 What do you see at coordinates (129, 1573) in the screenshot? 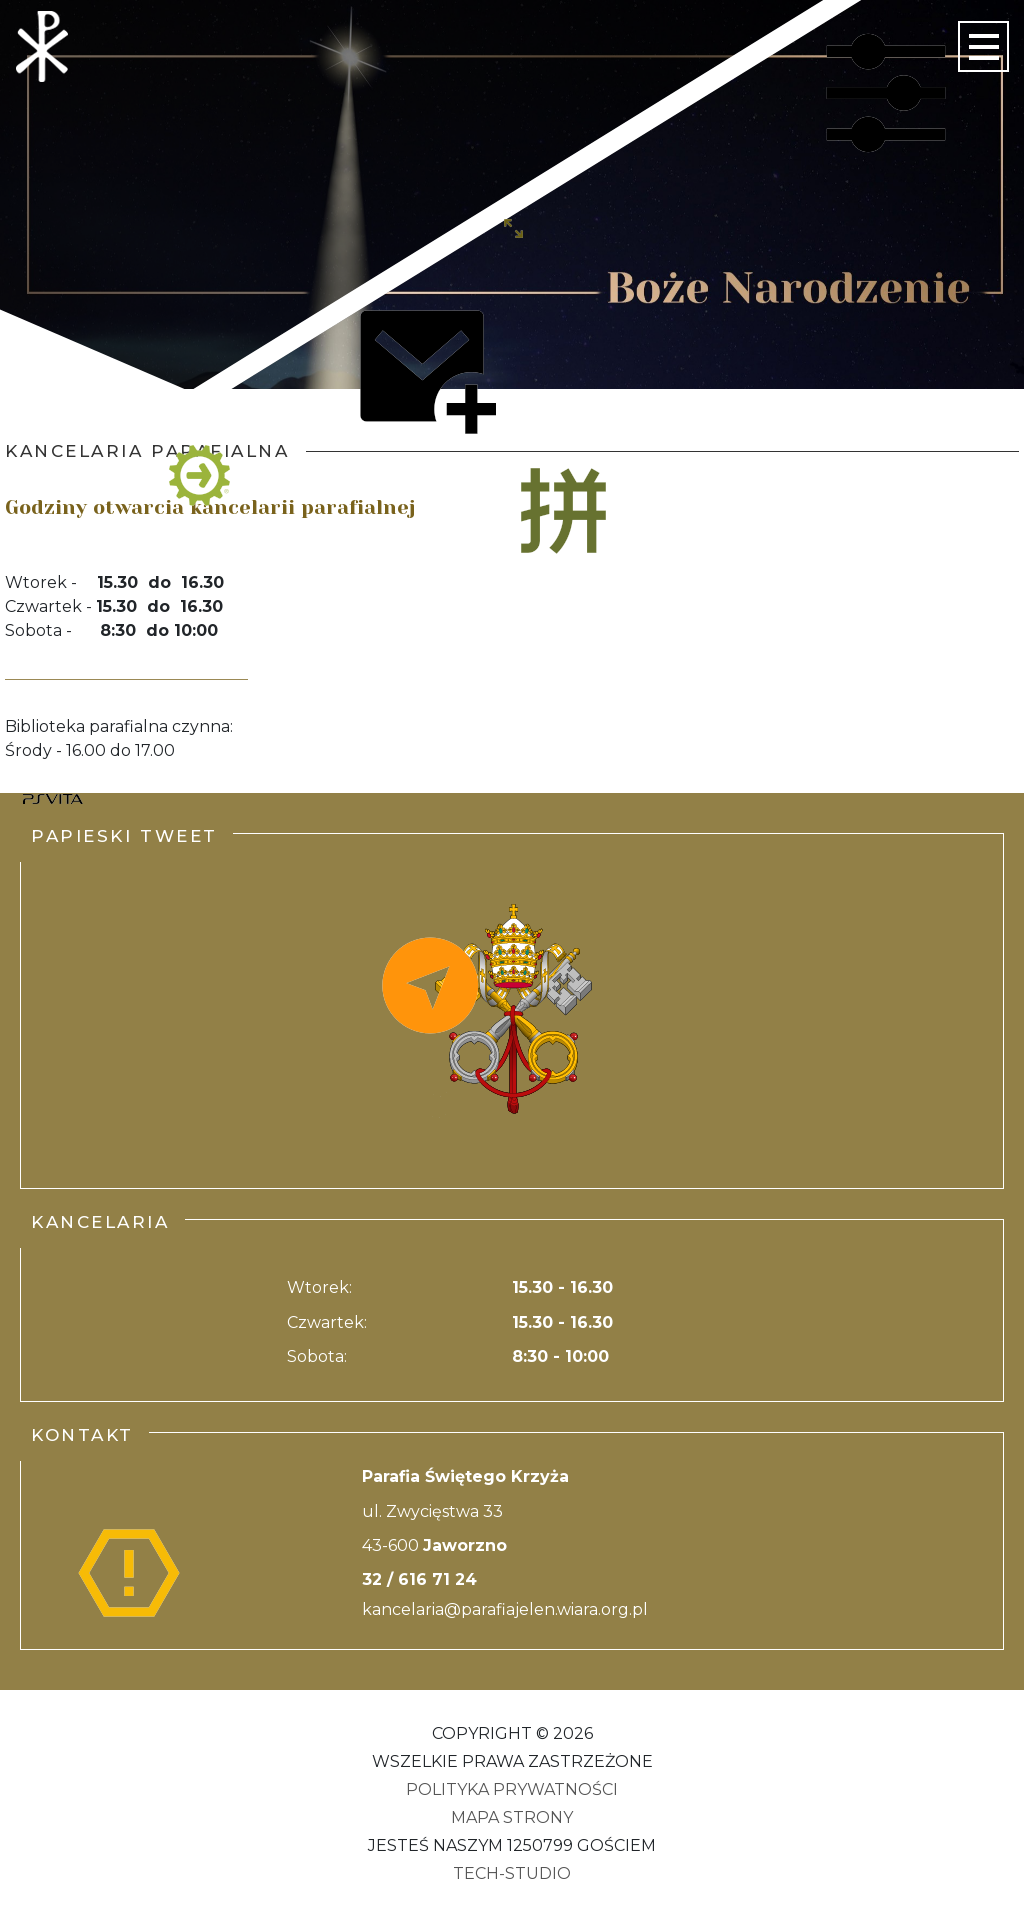
I see `mark message as spam` at bounding box center [129, 1573].